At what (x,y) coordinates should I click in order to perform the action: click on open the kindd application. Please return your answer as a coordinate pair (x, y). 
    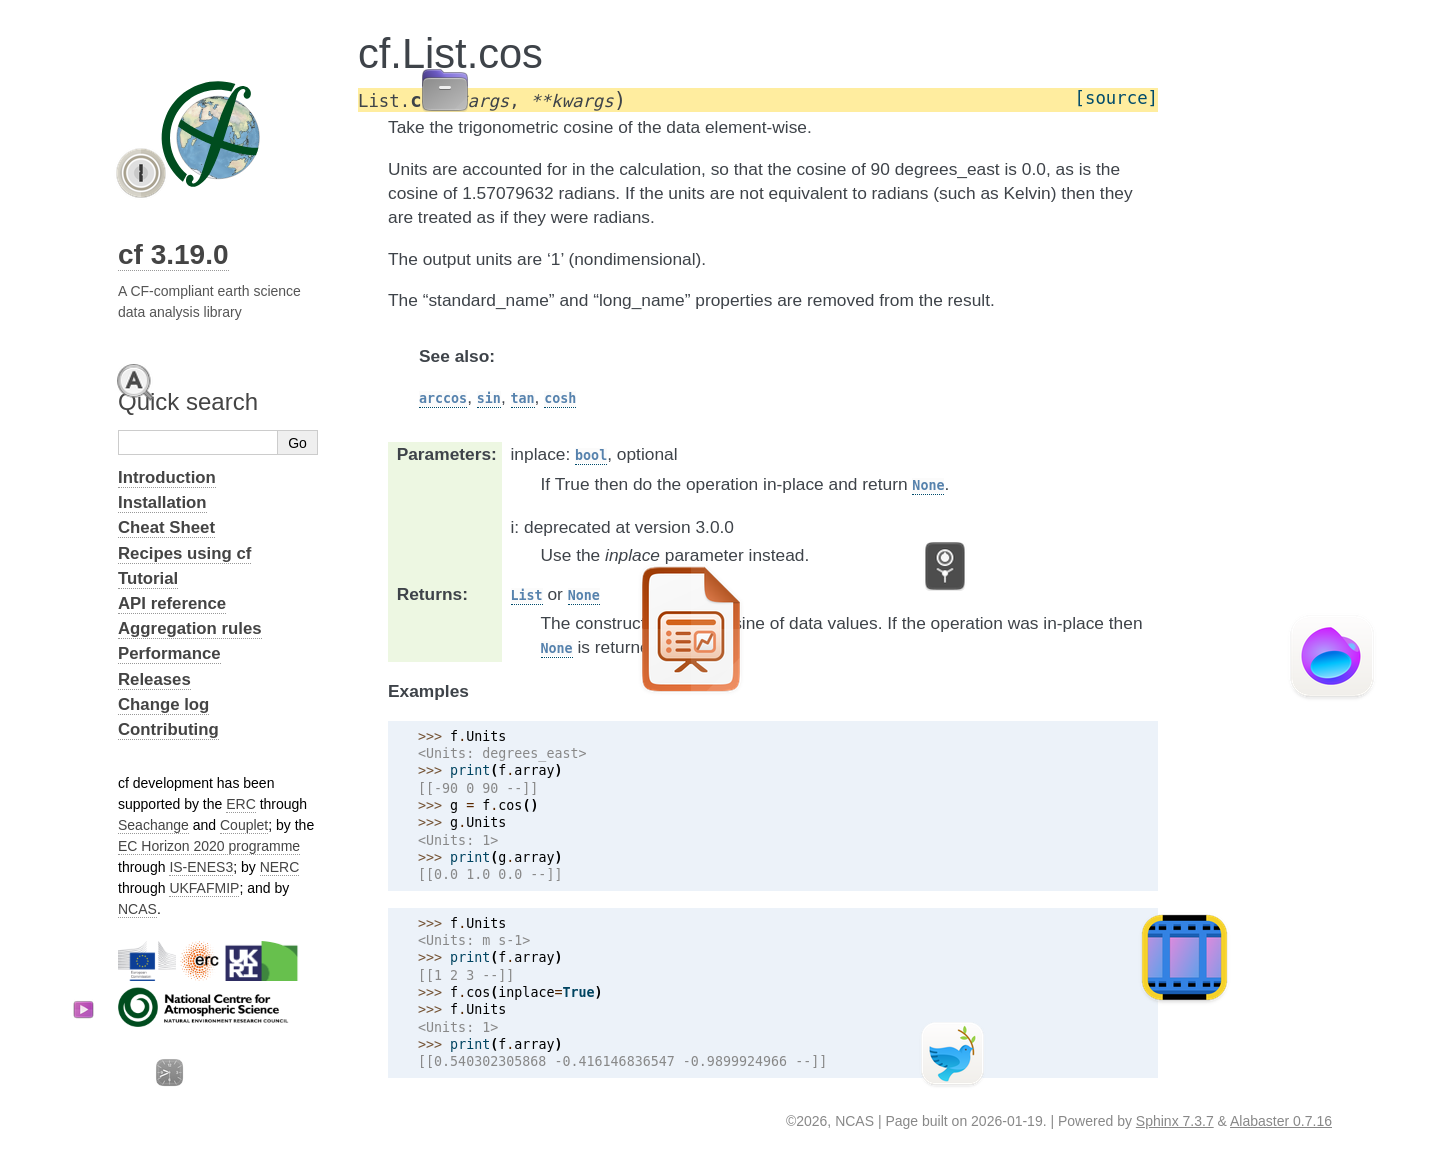
    Looking at the image, I should click on (952, 1053).